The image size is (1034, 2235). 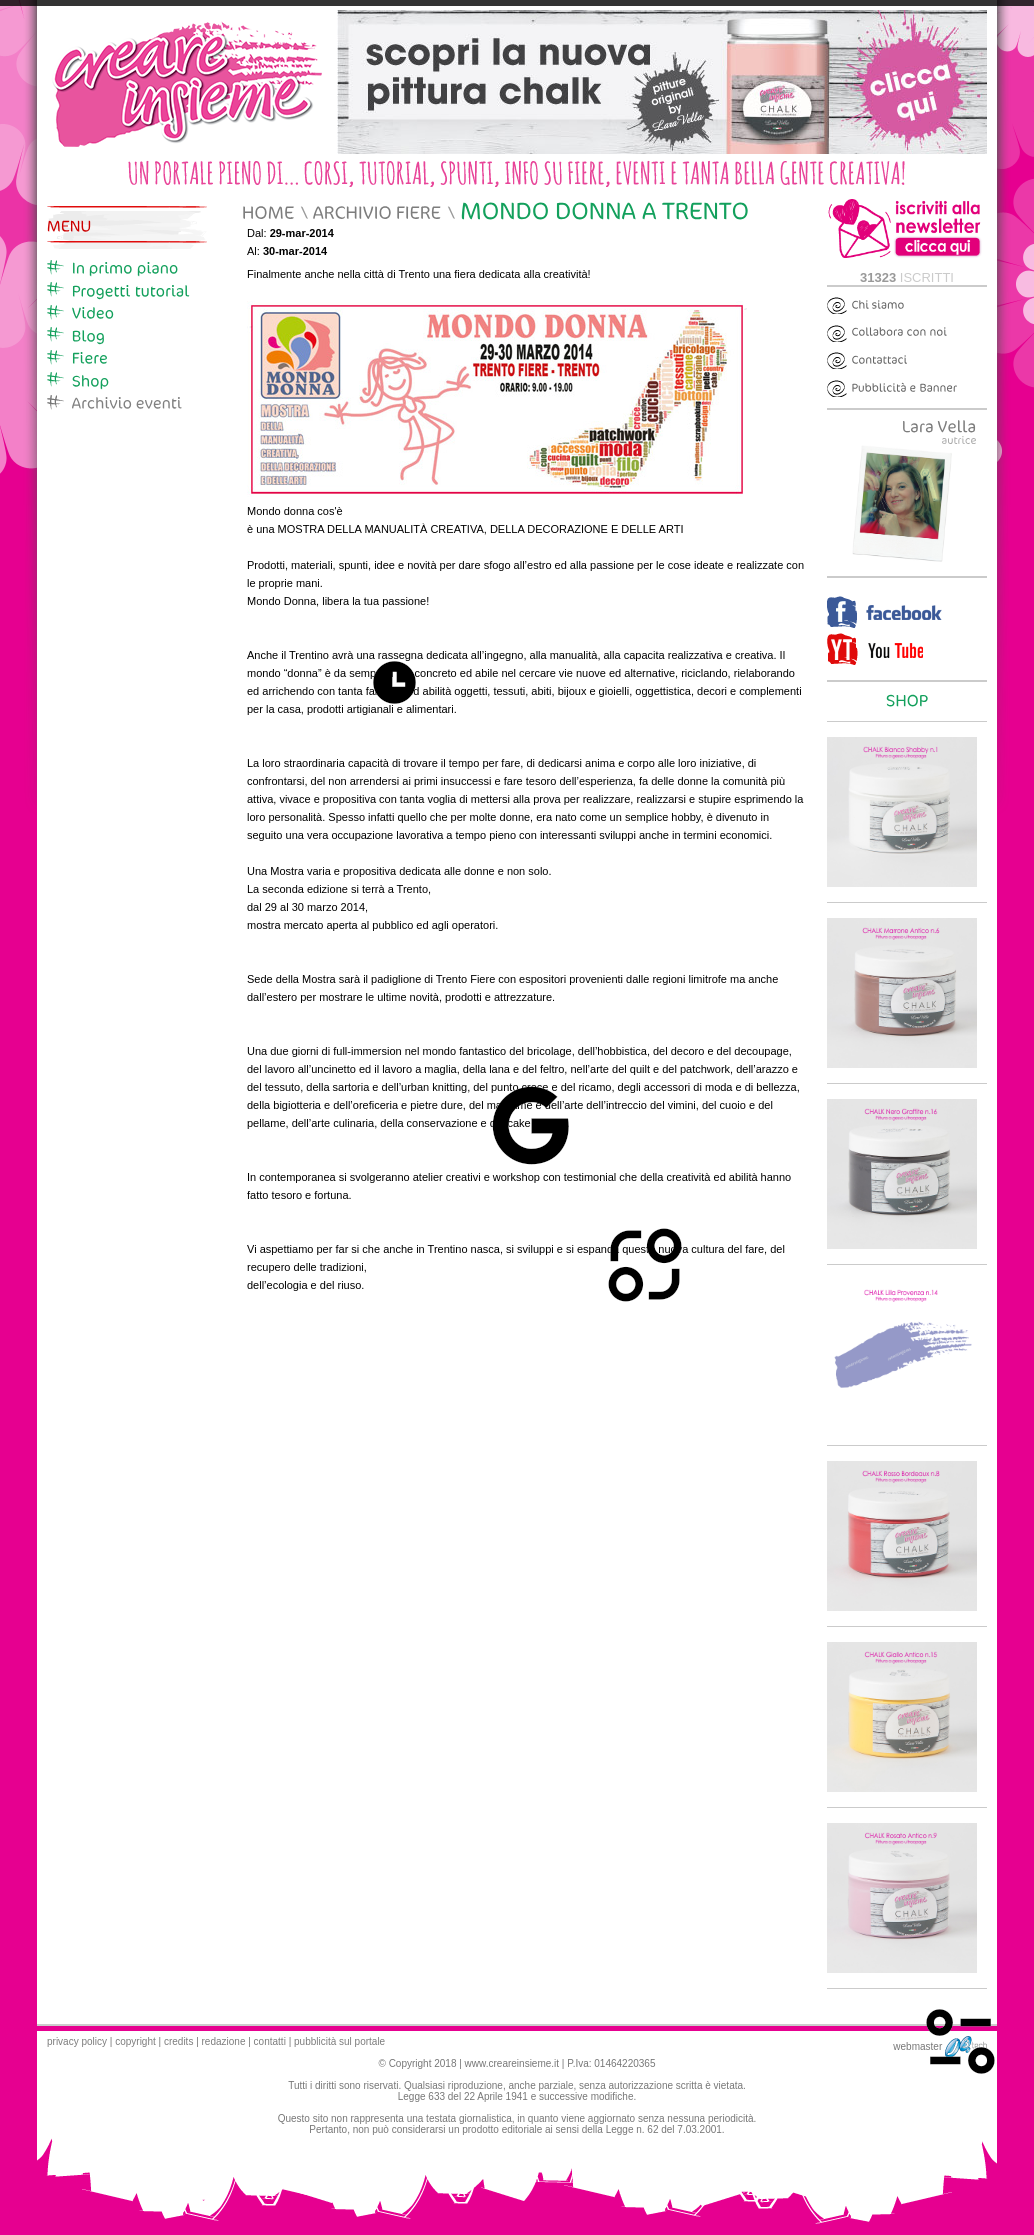 I want to click on exchange or convert currency, so click(x=645, y=1265).